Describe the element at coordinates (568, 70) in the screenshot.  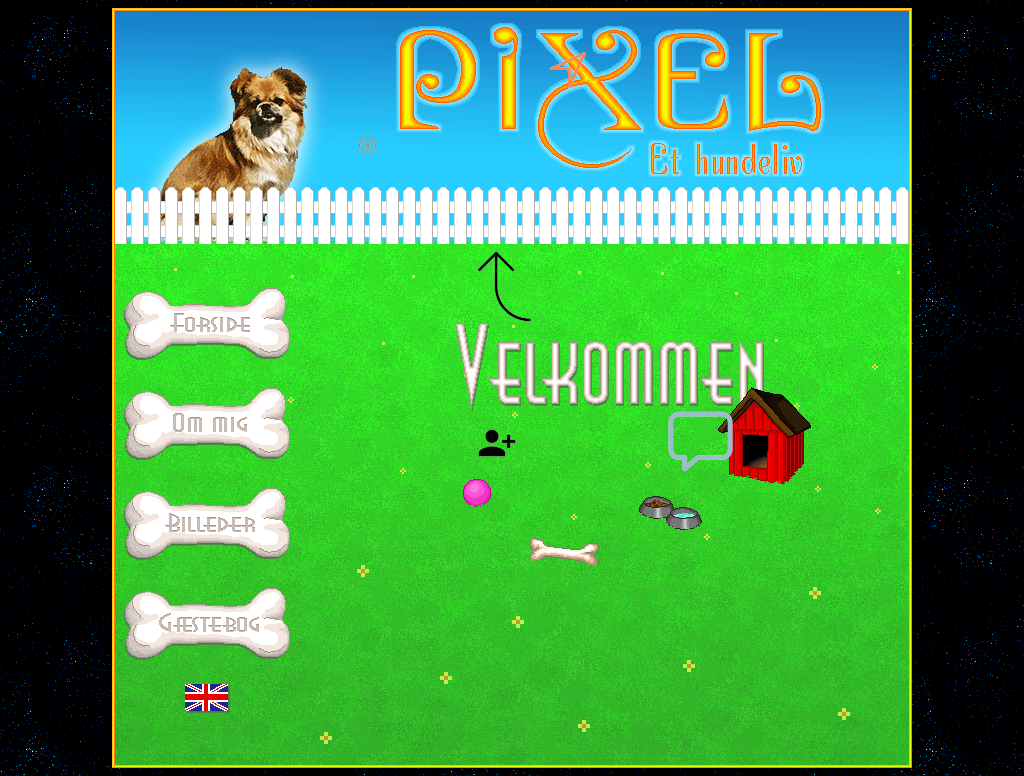
I see `get directions to a location` at that location.